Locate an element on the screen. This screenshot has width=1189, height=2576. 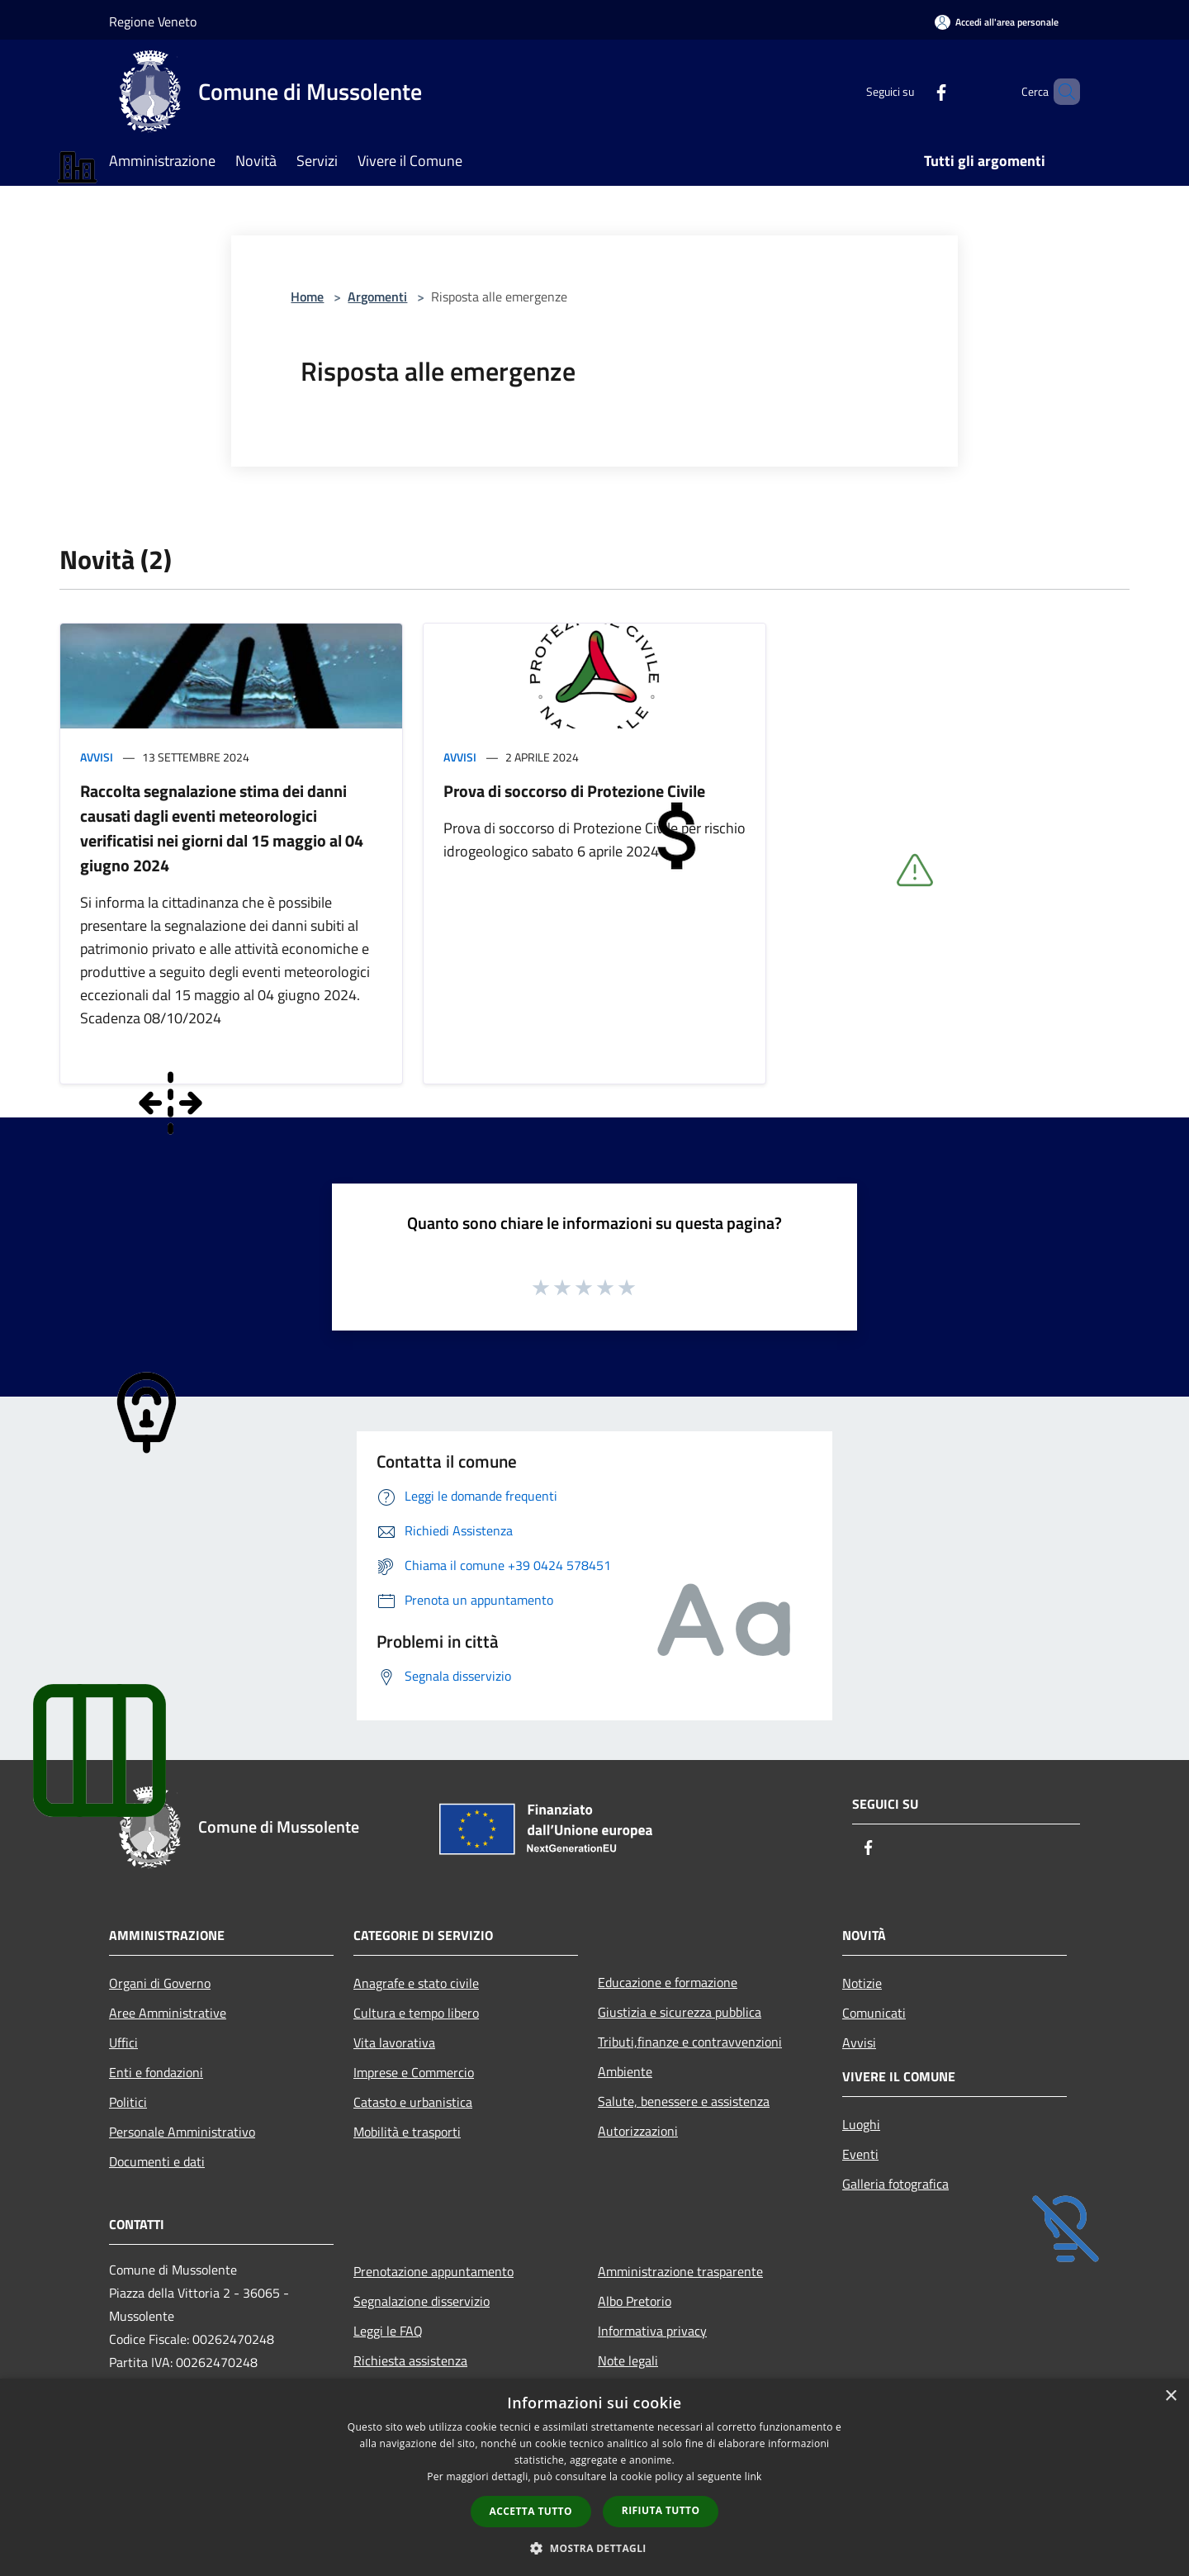
view city or urban locations is located at coordinates (77, 167).